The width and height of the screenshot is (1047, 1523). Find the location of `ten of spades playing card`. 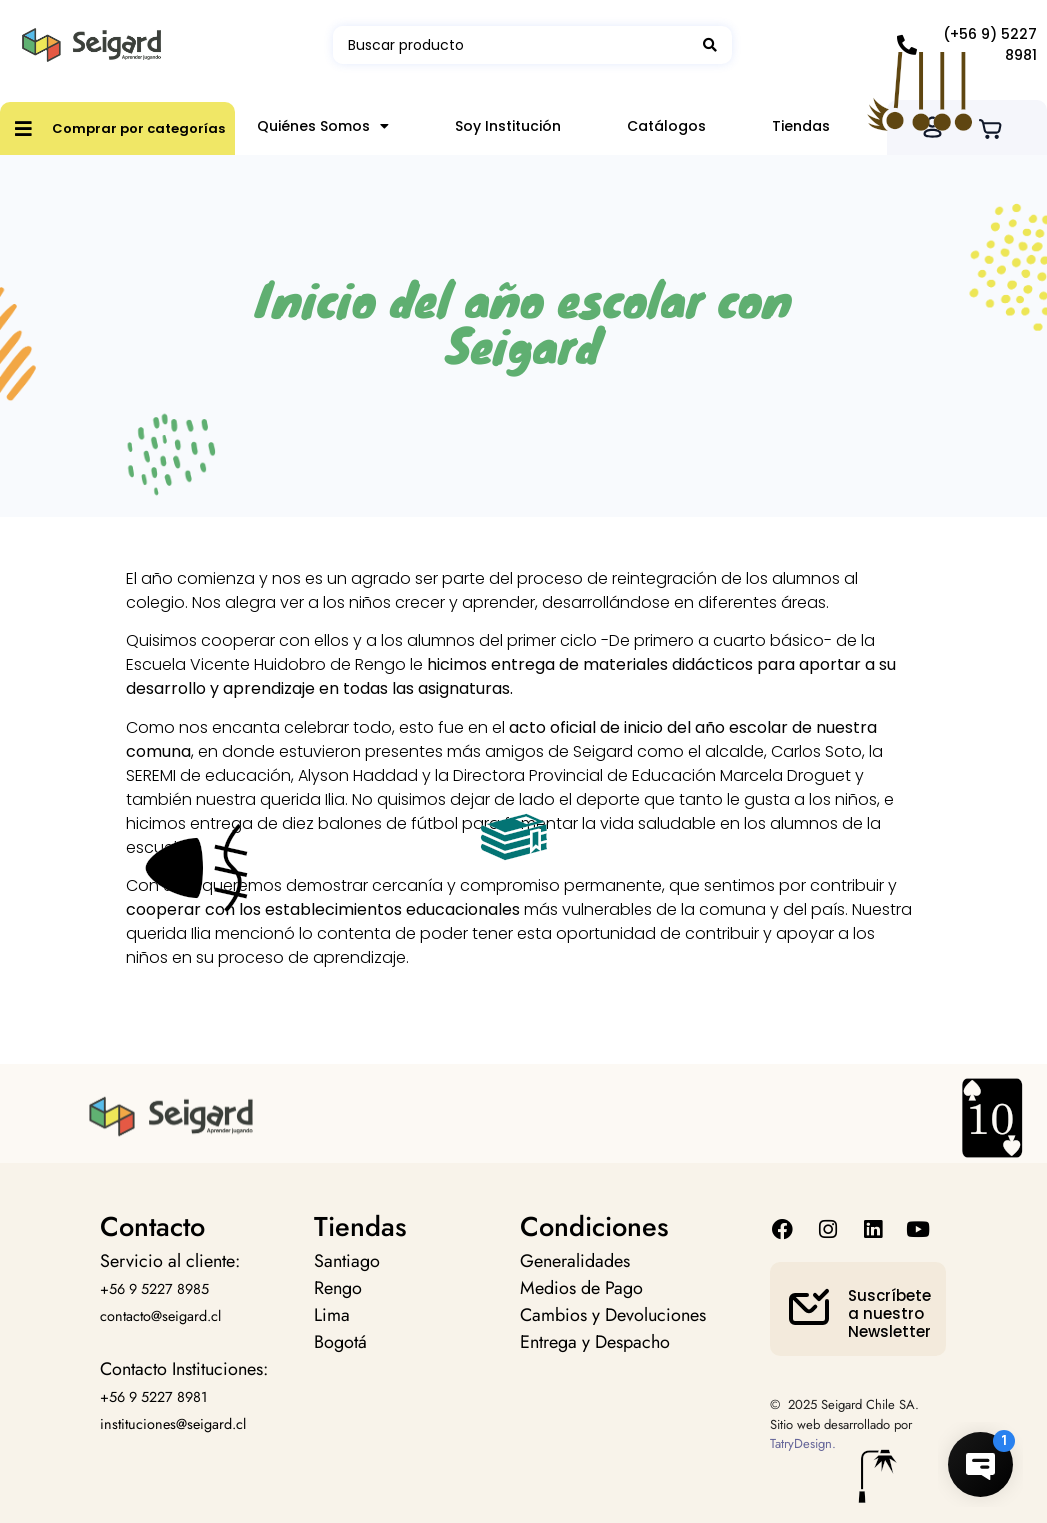

ten of spades playing card is located at coordinates (992, 1118).